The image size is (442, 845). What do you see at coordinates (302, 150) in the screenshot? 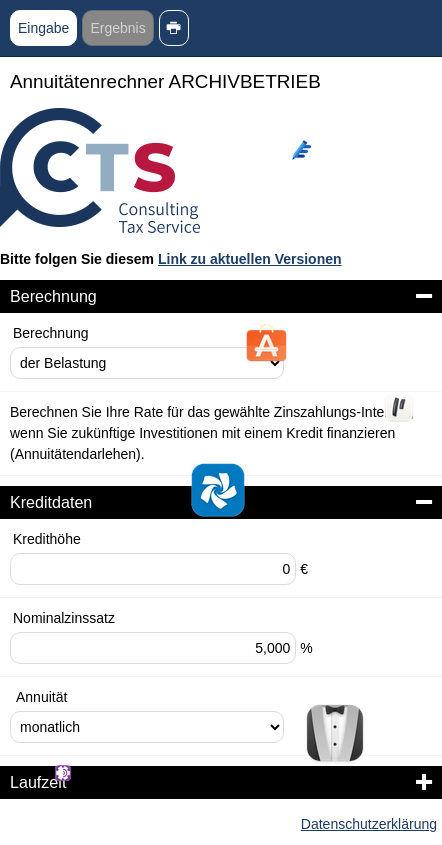
I see `open the text editor application` at bounding box center [302, 150].